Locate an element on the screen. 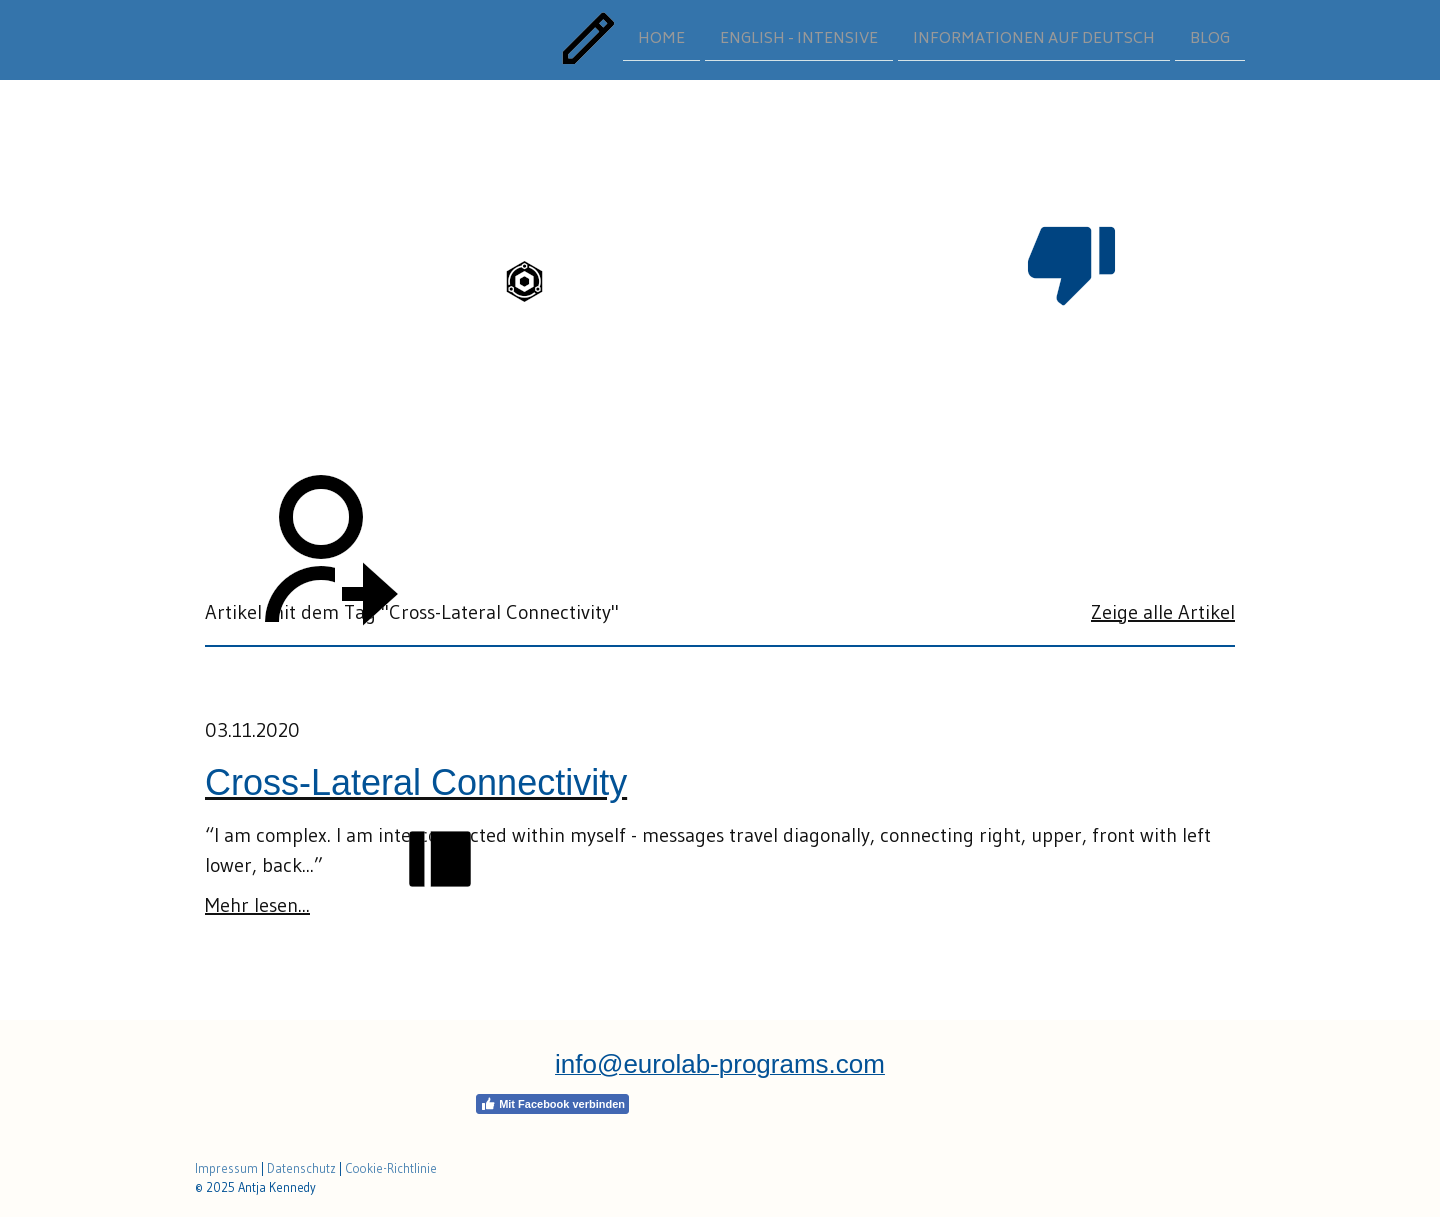 This screenshot has height=1217, width=1440. open Nginx Proxy Manager dashboard is located at coordinates (524, 281).